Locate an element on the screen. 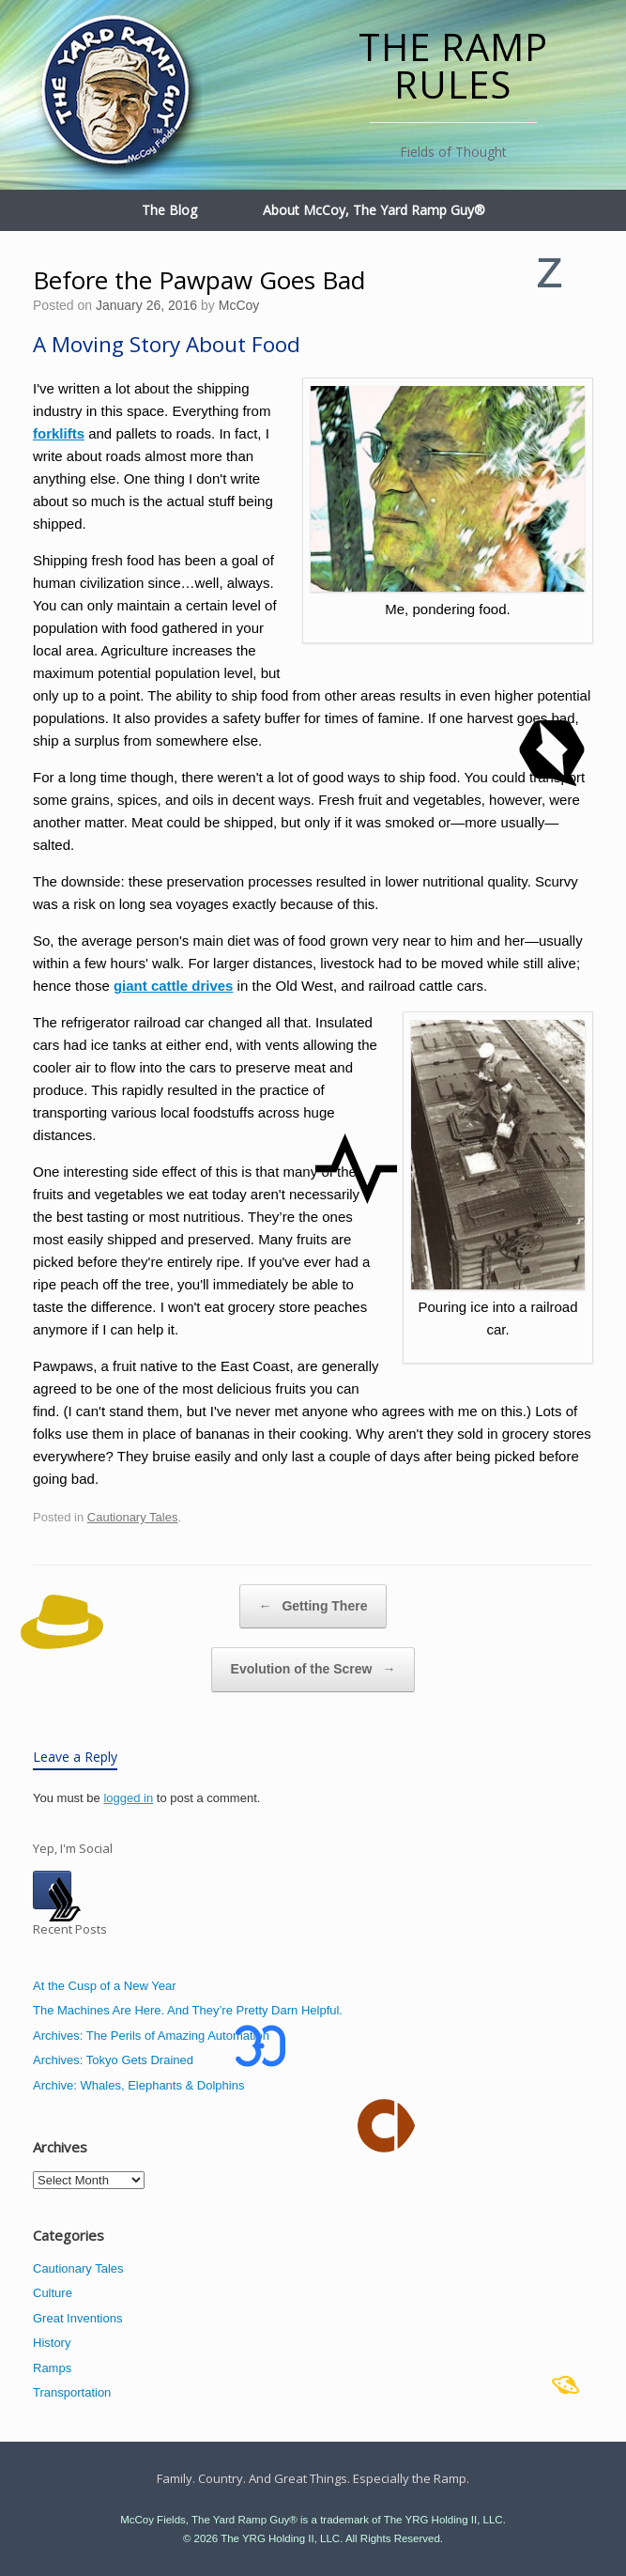 The image size is (626, 2576). Singapore Airlines app or website is located at coordinates (65, 1899).